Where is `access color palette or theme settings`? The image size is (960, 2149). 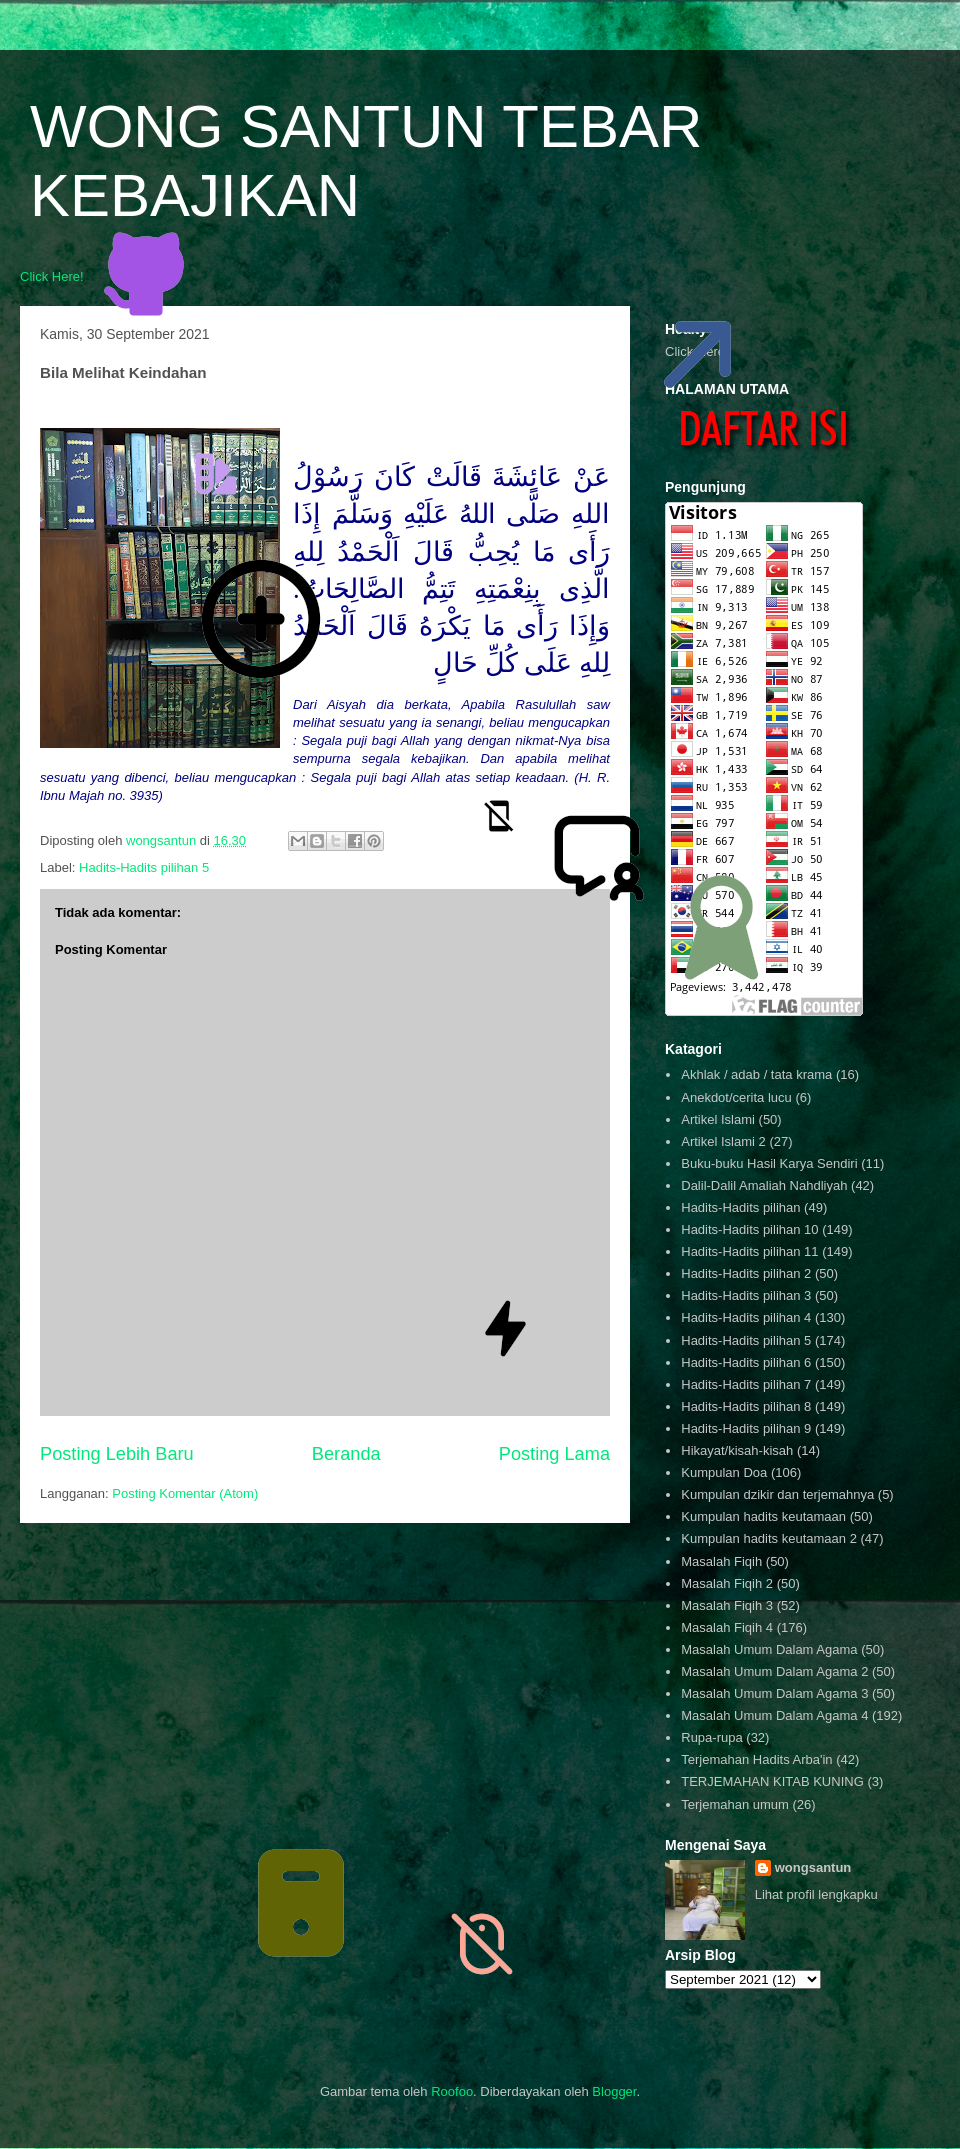 access color palette or theme settings is located at coordinates (216, 474).